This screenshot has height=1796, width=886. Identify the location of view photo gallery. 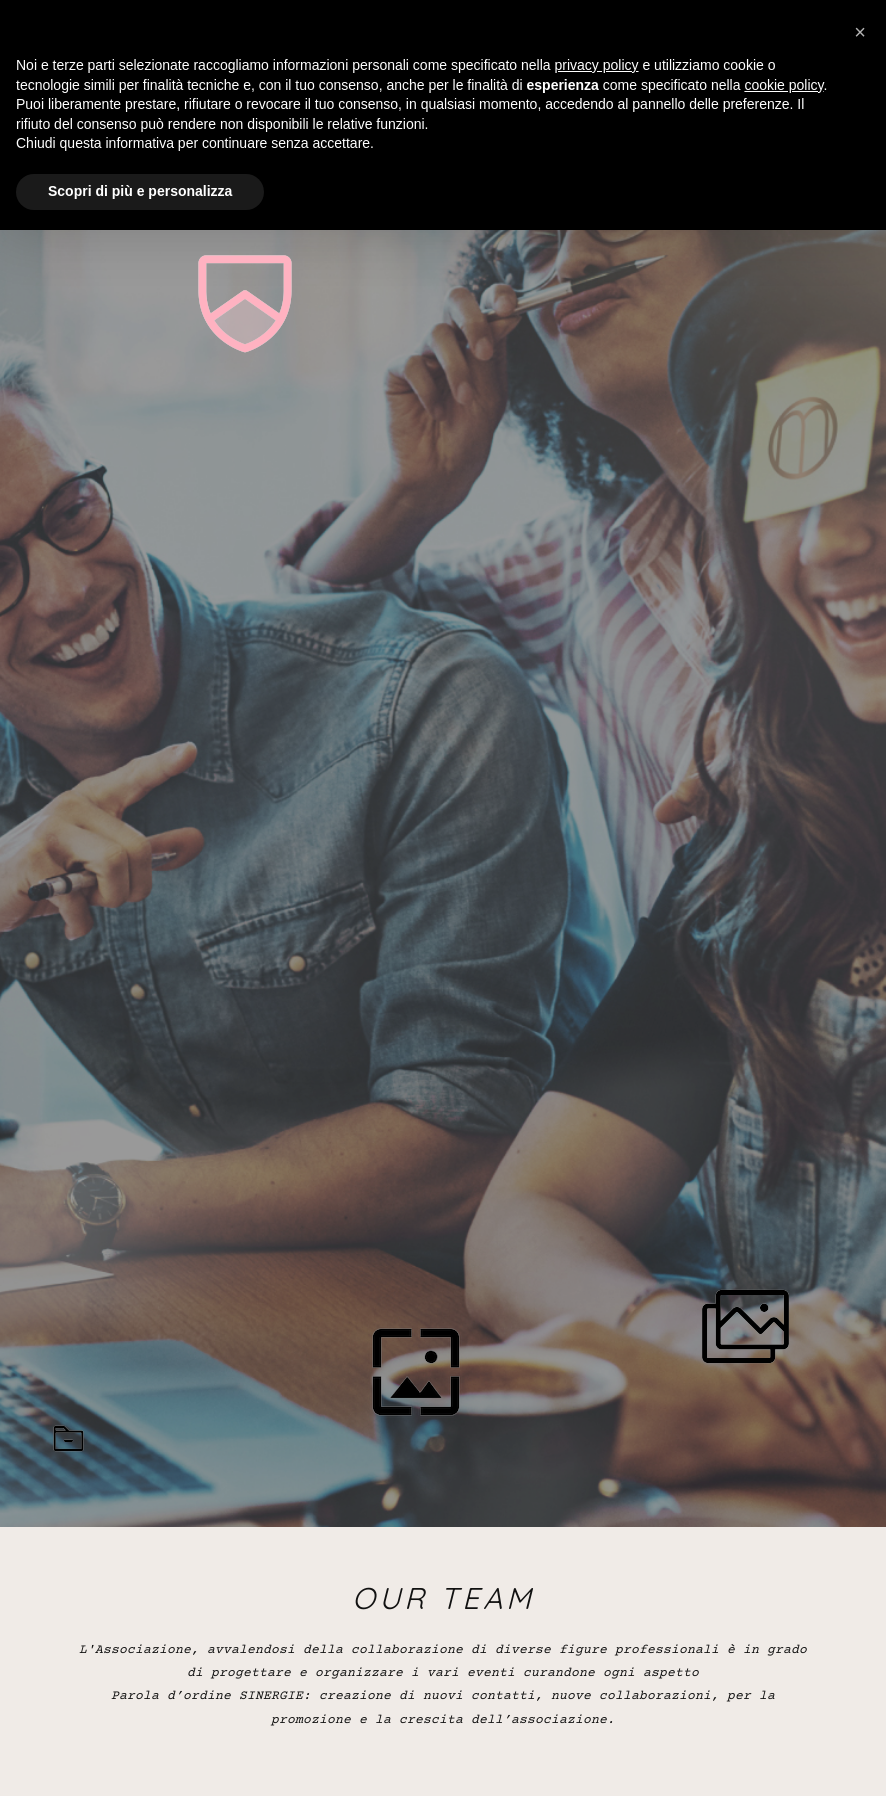
(745, 1326).